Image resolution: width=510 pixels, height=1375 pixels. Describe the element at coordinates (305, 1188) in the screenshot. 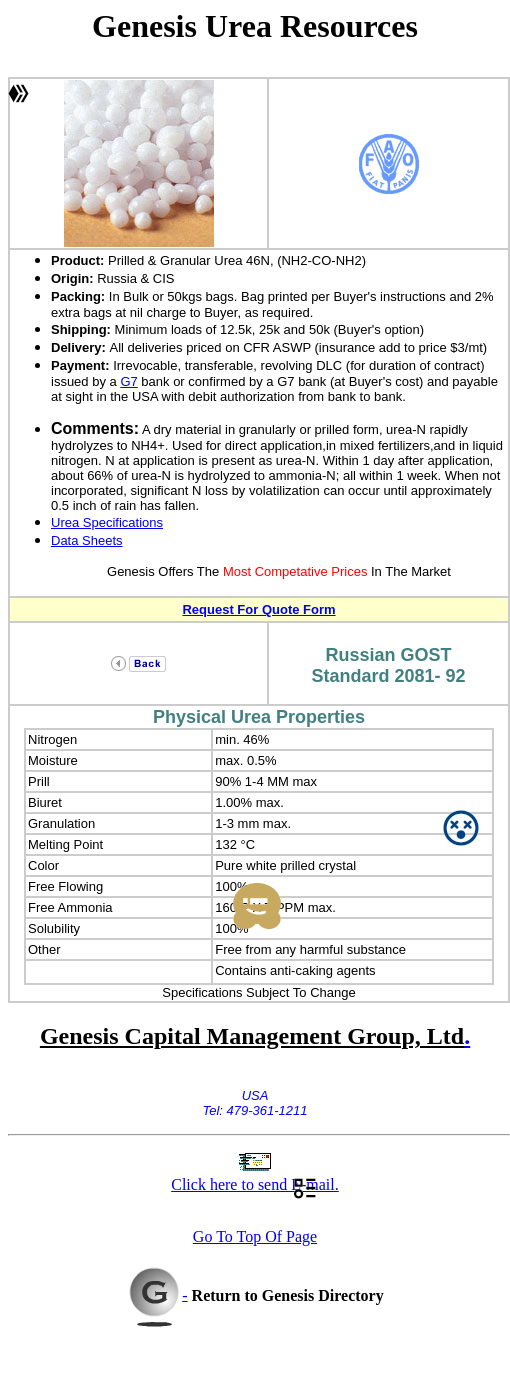

I see `view list with mixed content types` at that location.